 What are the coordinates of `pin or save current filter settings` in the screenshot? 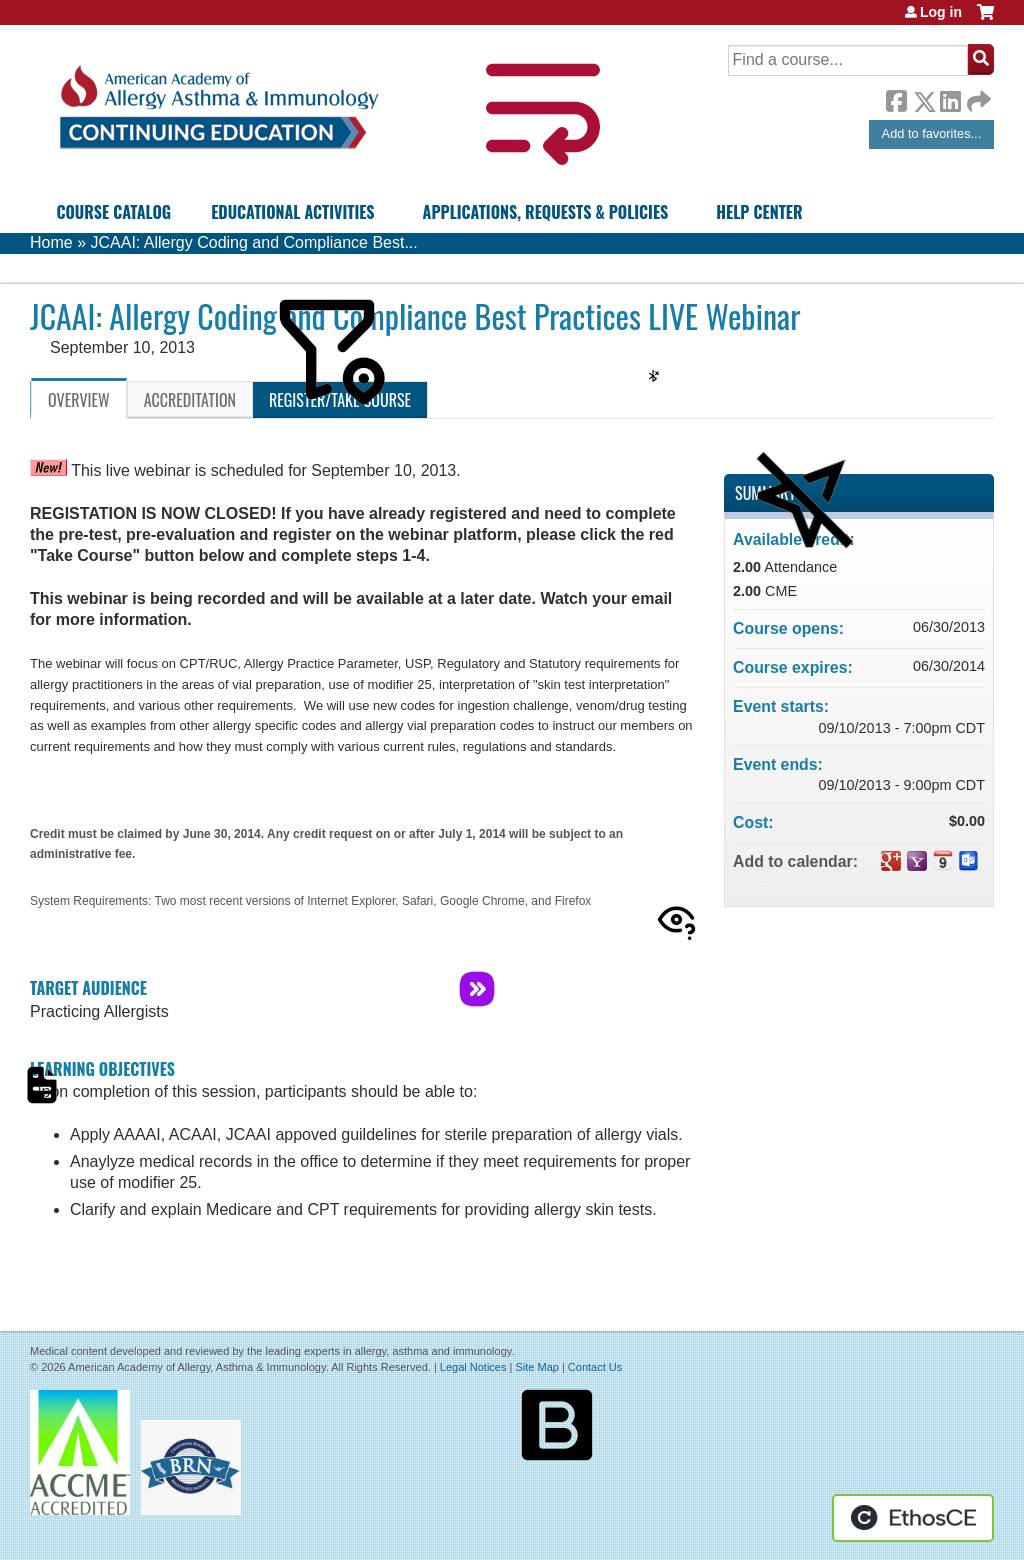 It's located at (327, 347).